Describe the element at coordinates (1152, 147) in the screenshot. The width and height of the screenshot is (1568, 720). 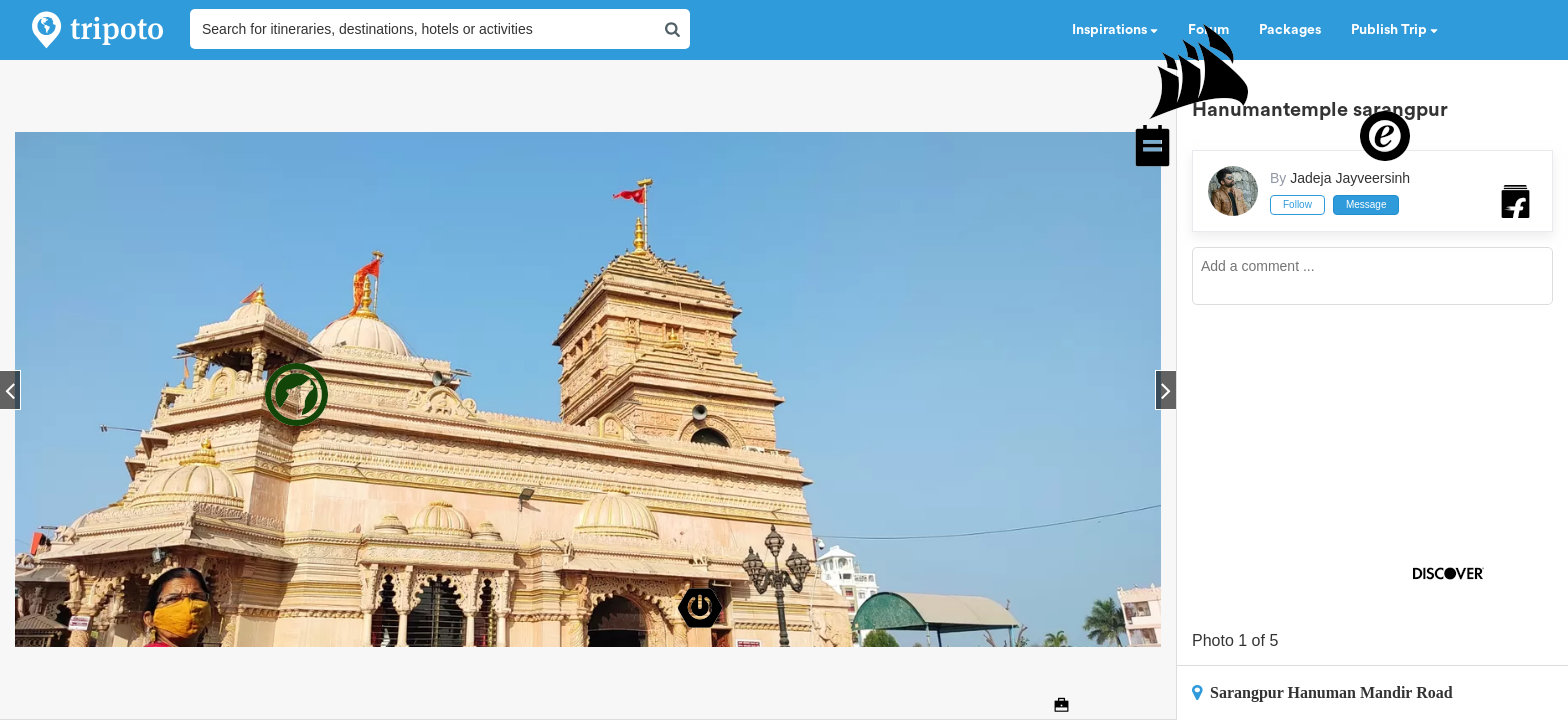
I see `view your to-do list` at that location.